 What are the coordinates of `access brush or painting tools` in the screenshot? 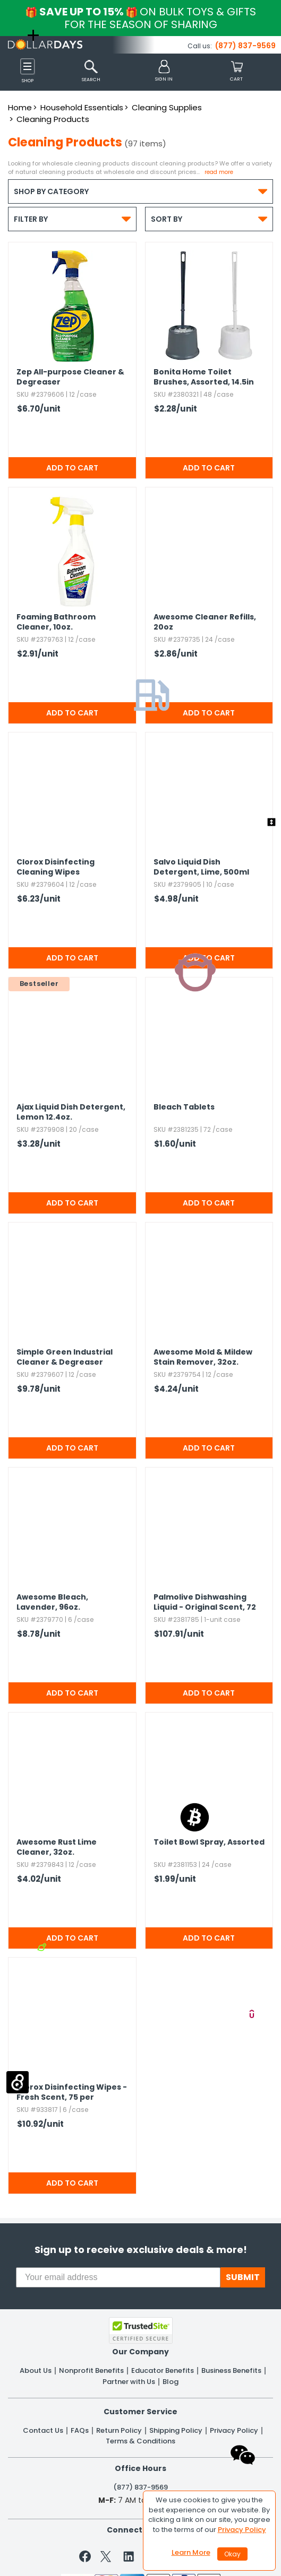 It's located at (41, 1947).